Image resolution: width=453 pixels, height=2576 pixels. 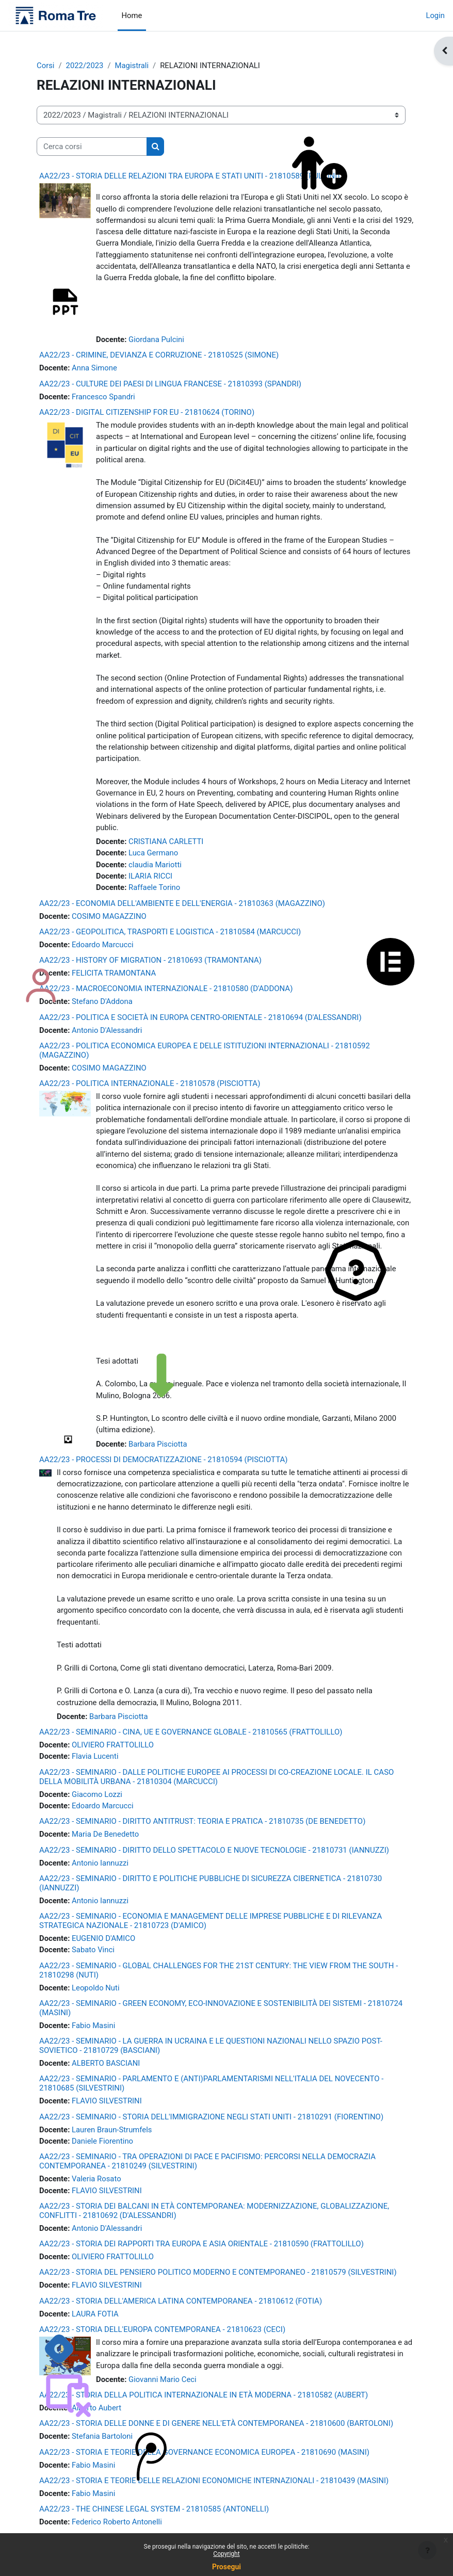 I want to click on visit hashnode developer blog platform, so click(x=59, y=2348).